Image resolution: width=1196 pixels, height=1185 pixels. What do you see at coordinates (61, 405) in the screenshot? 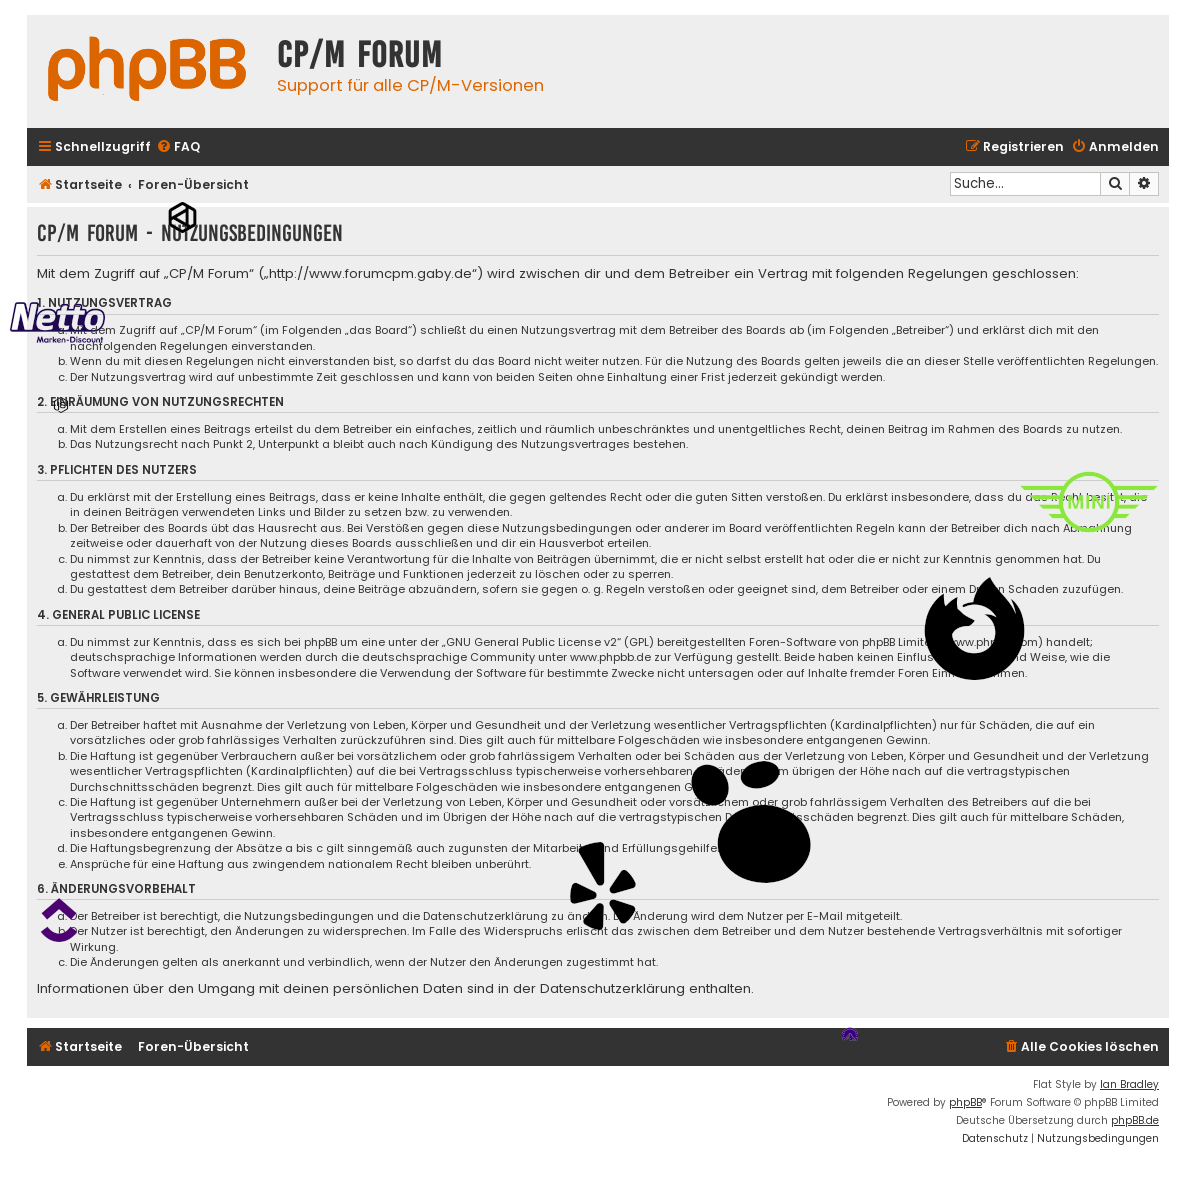
I see `Node.js runtime environment logo` at bounding box center [61, 405].